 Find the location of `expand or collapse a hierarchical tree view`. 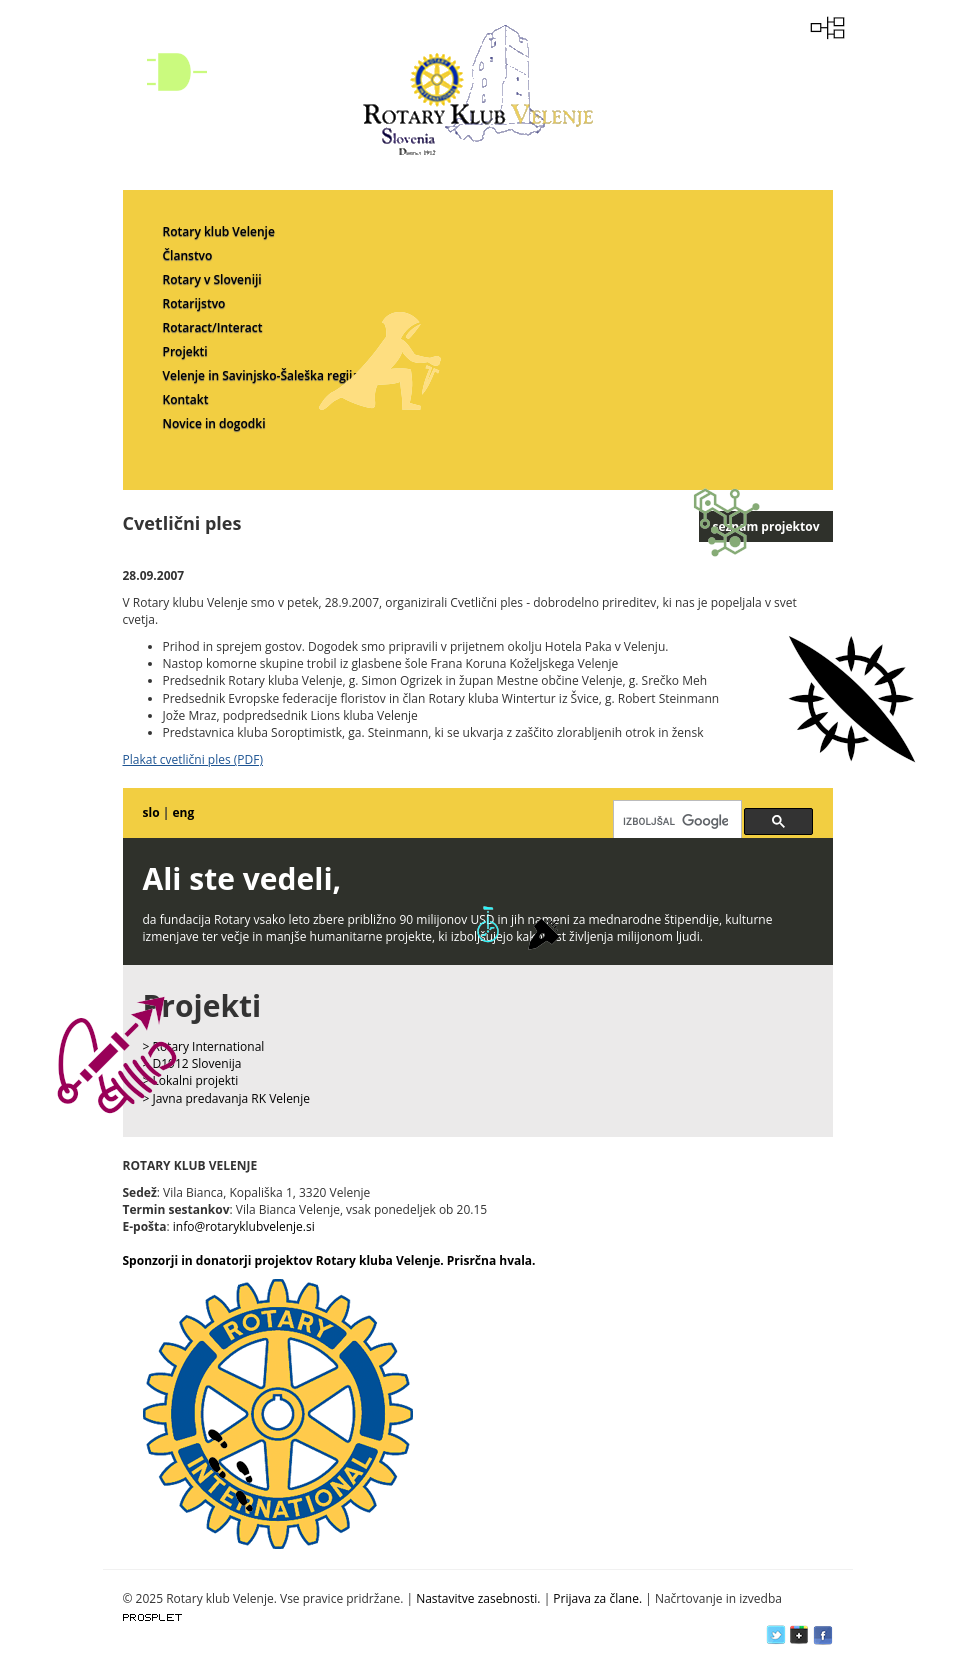

expand or collapse a hierarchical tree view is located at coordinates (827, 27).